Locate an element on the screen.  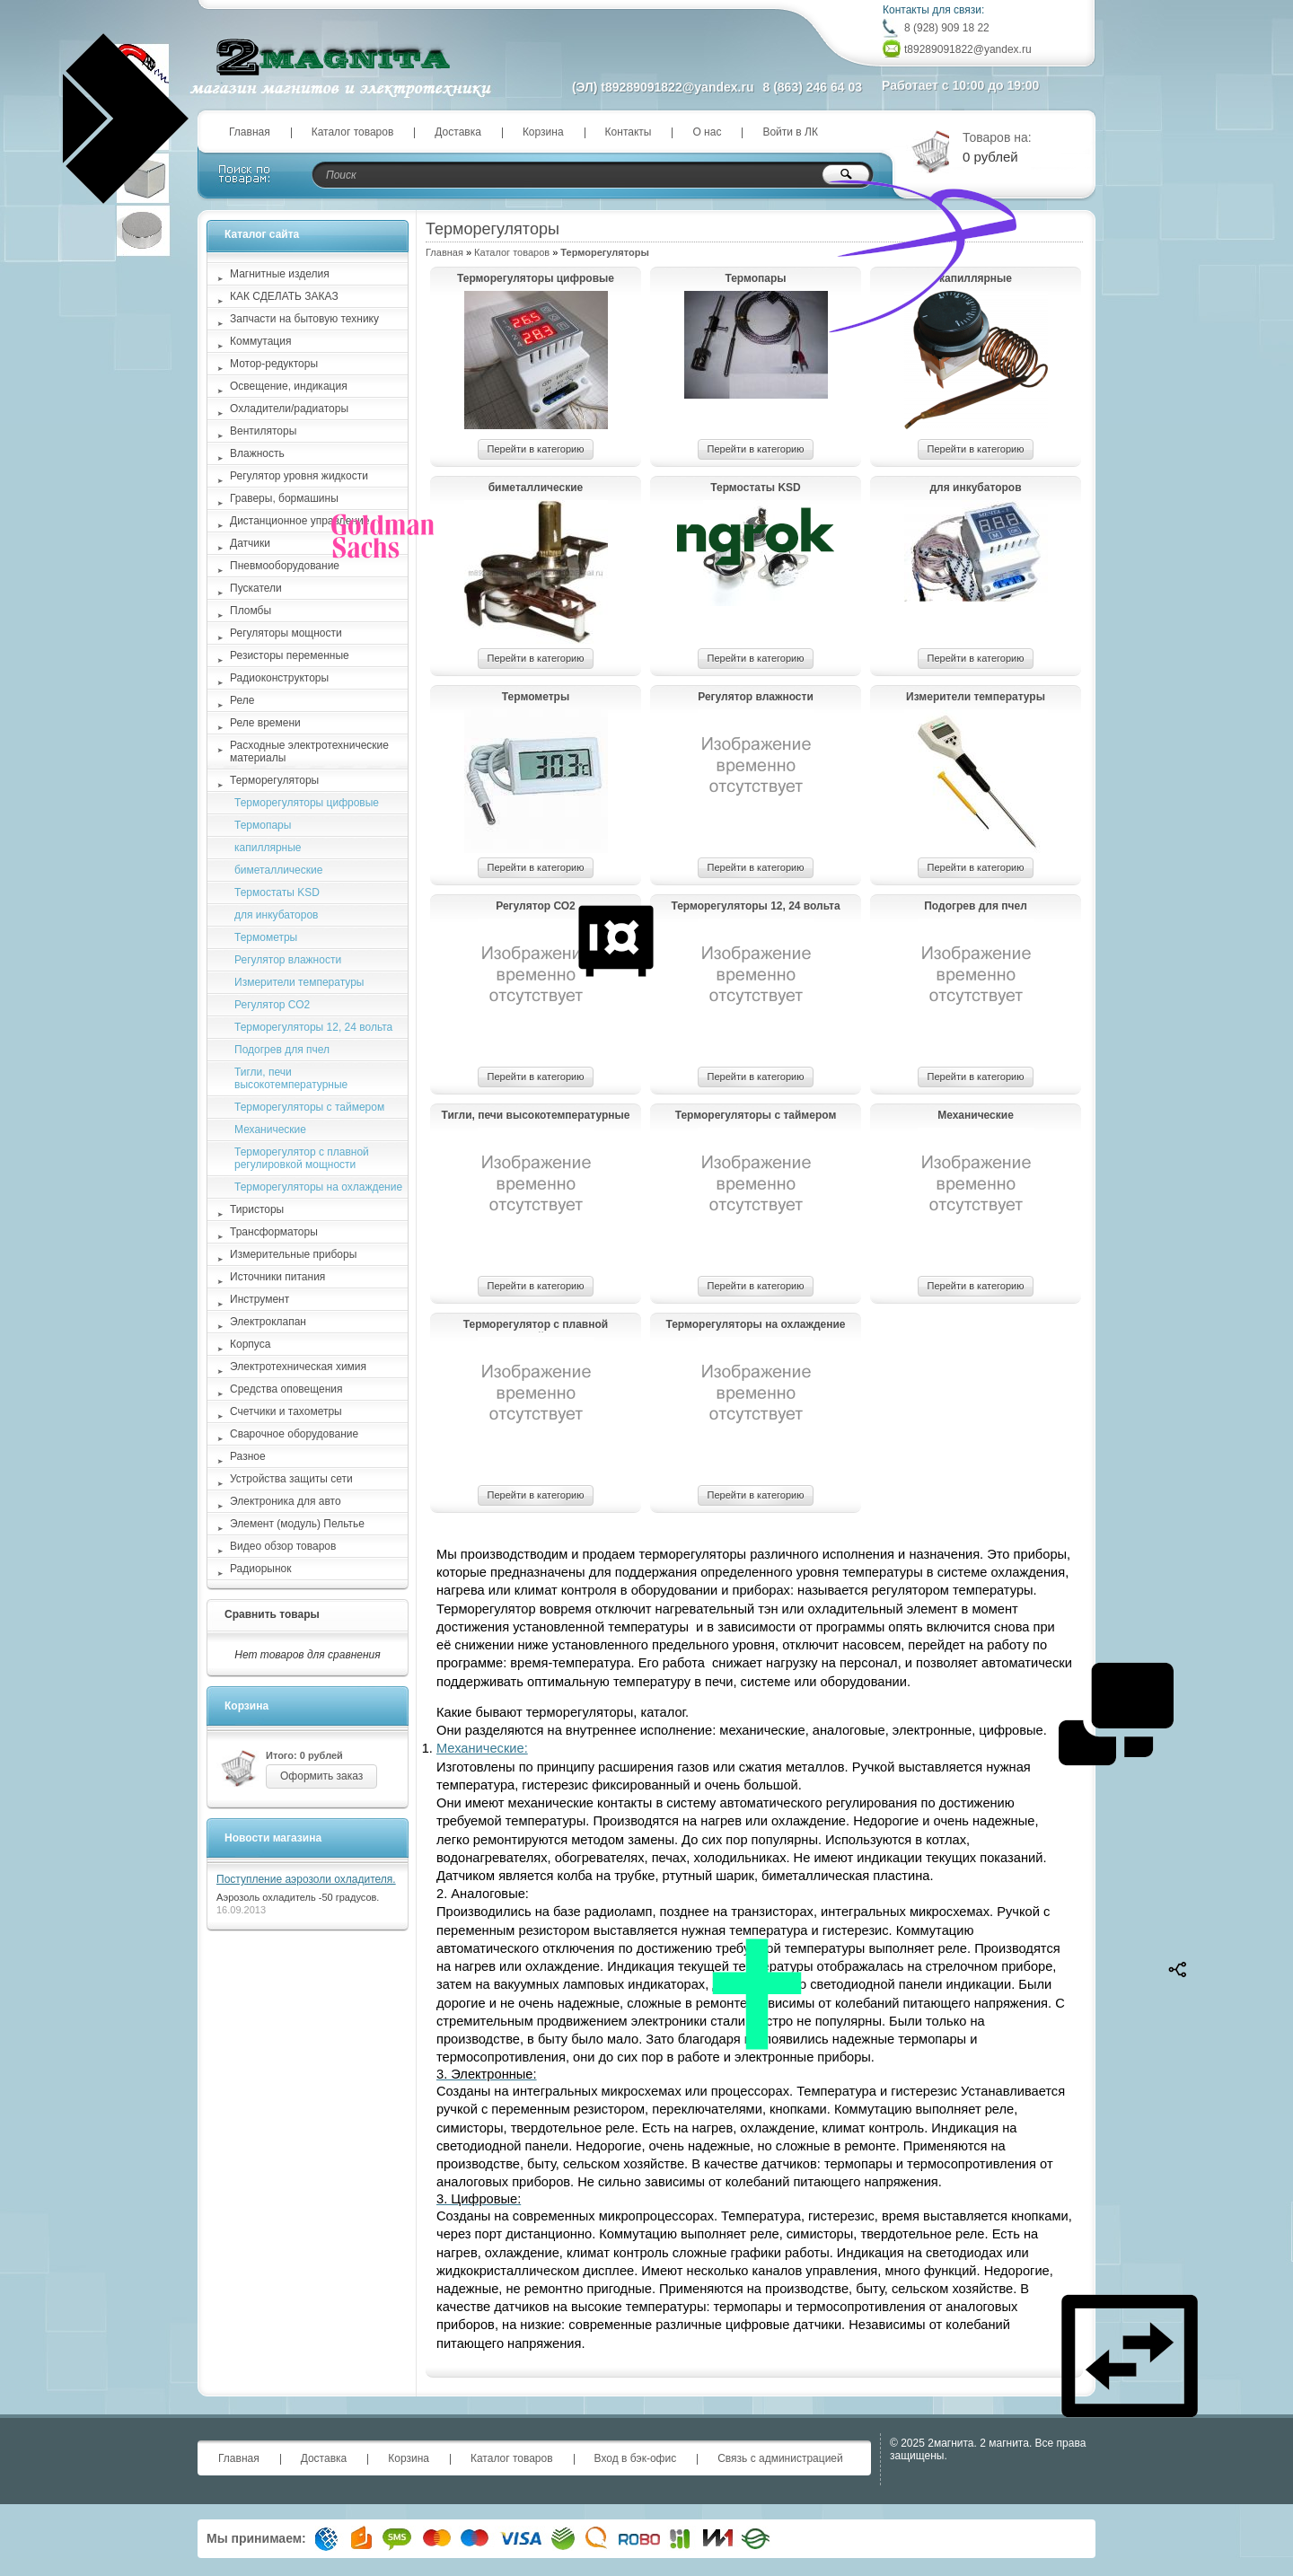
open duplicati backup software is located at coordinates (1116, 1714).